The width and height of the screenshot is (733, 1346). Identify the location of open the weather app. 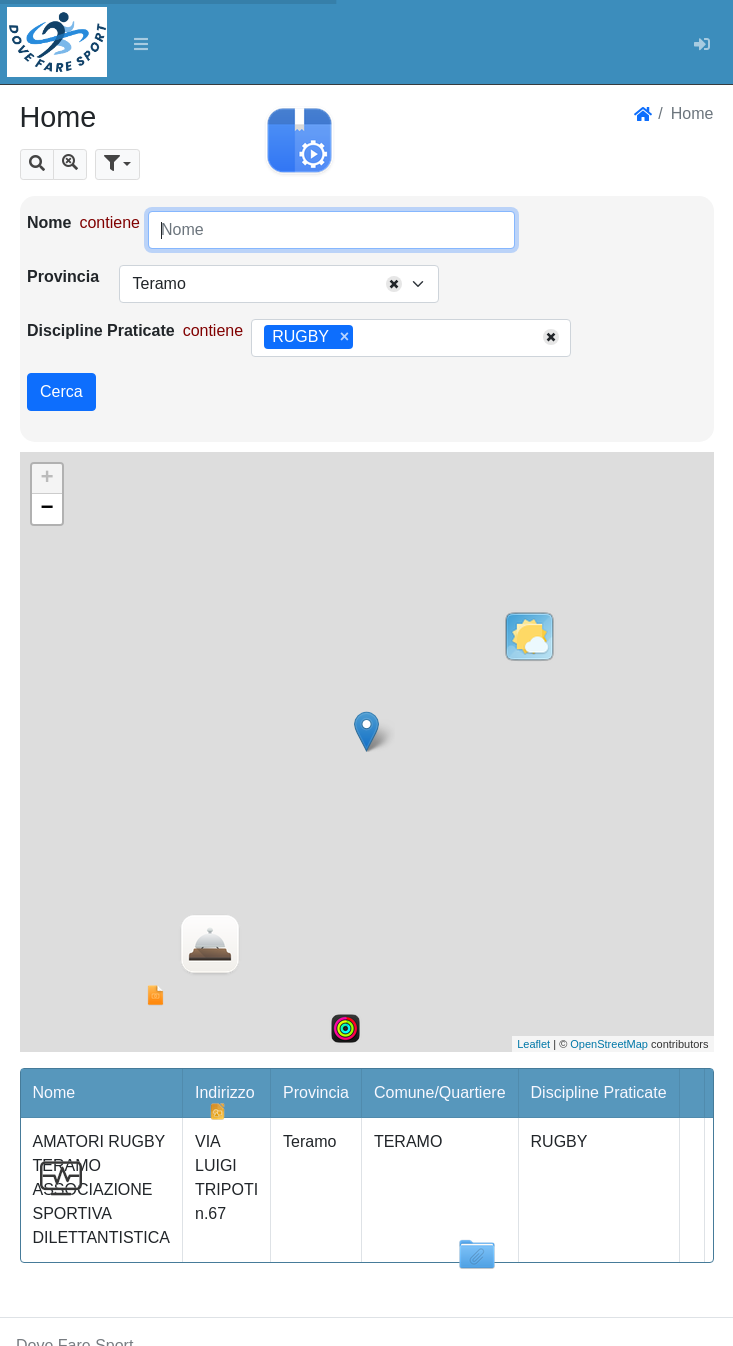
(529, 636).